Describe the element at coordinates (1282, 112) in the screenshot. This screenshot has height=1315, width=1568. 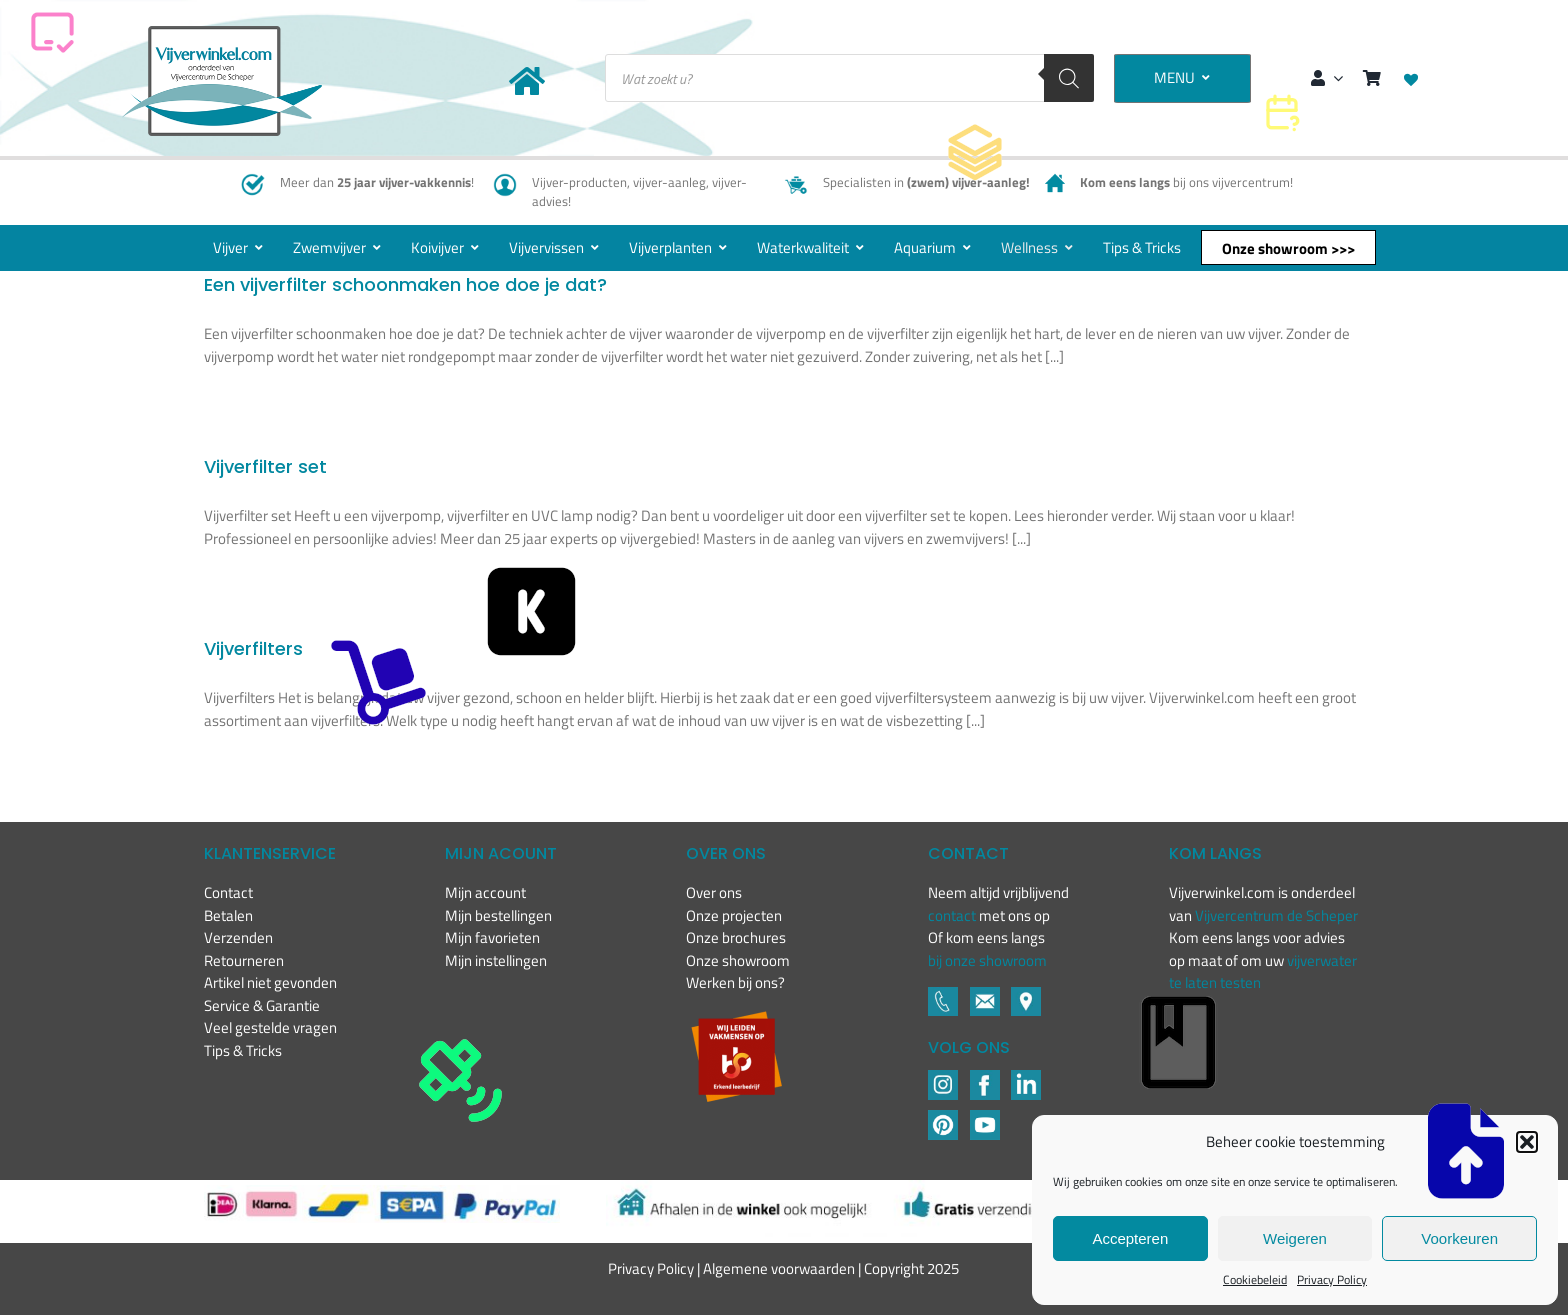
I see `check for unconfirmed or pending events` at that location.